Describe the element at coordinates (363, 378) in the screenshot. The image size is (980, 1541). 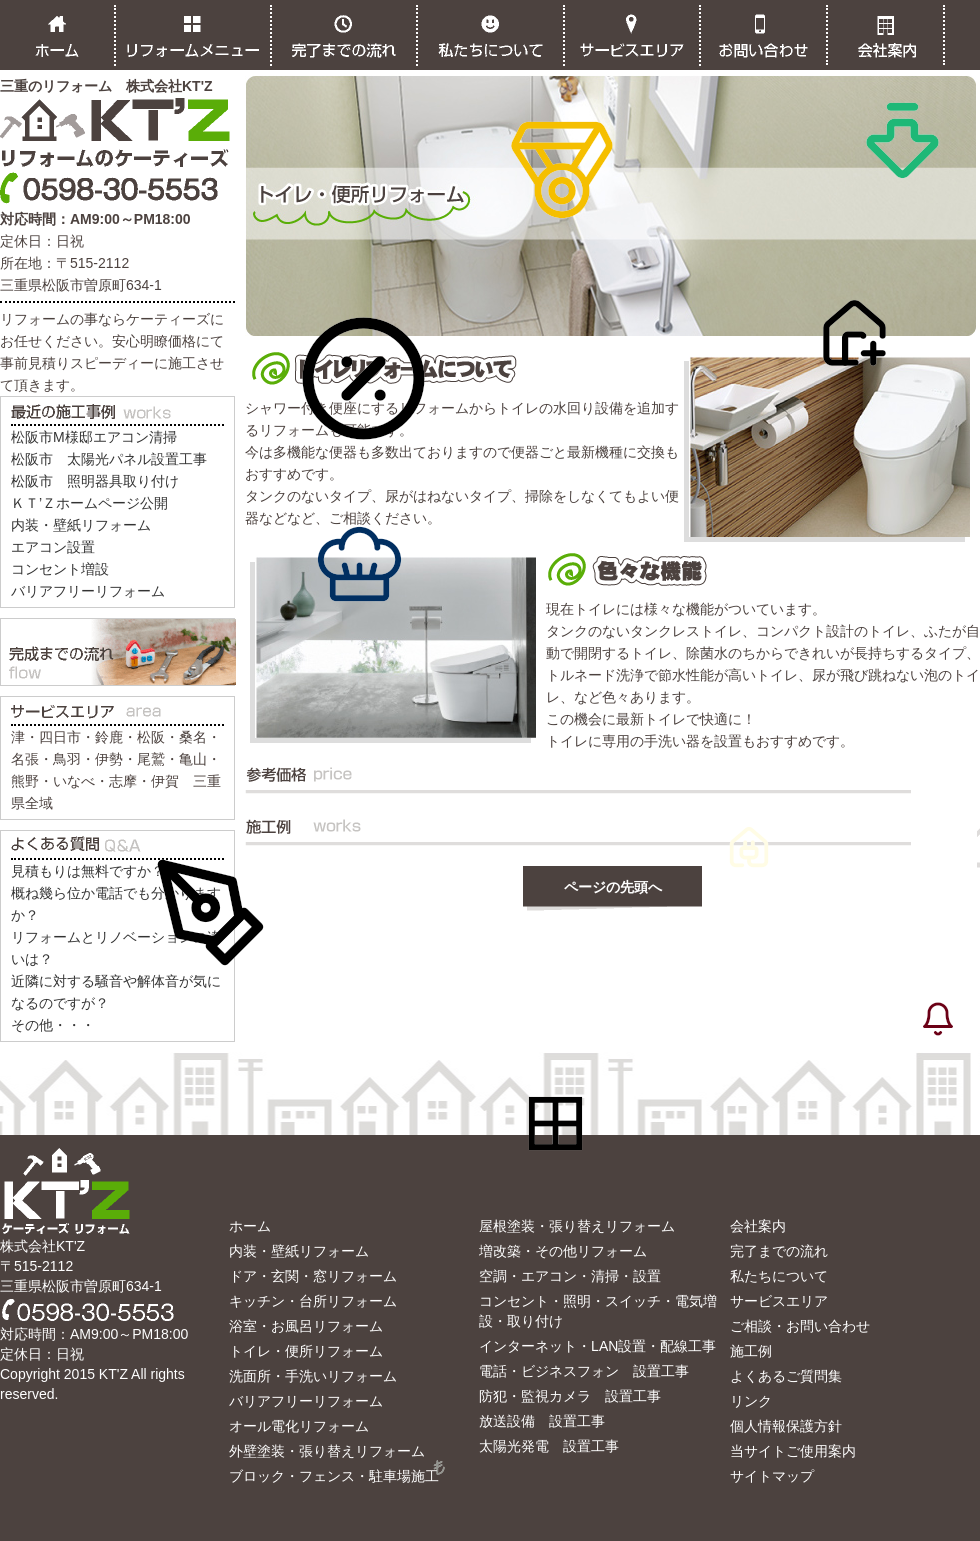
I see `view available discounts or promotions` at that location.